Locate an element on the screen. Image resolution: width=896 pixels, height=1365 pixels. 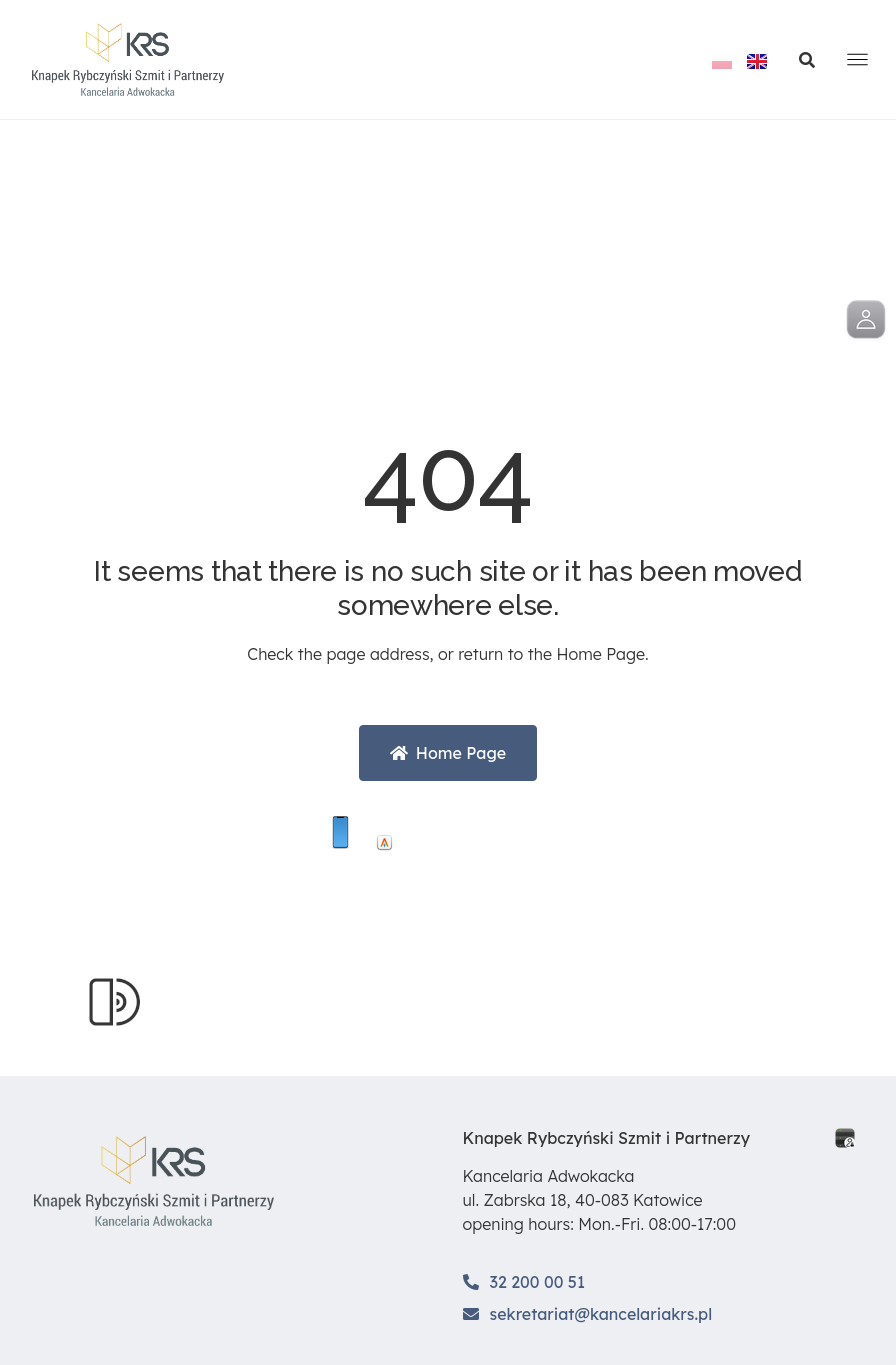
configure NIS network server preferences is located at coordinates (845, 1138).